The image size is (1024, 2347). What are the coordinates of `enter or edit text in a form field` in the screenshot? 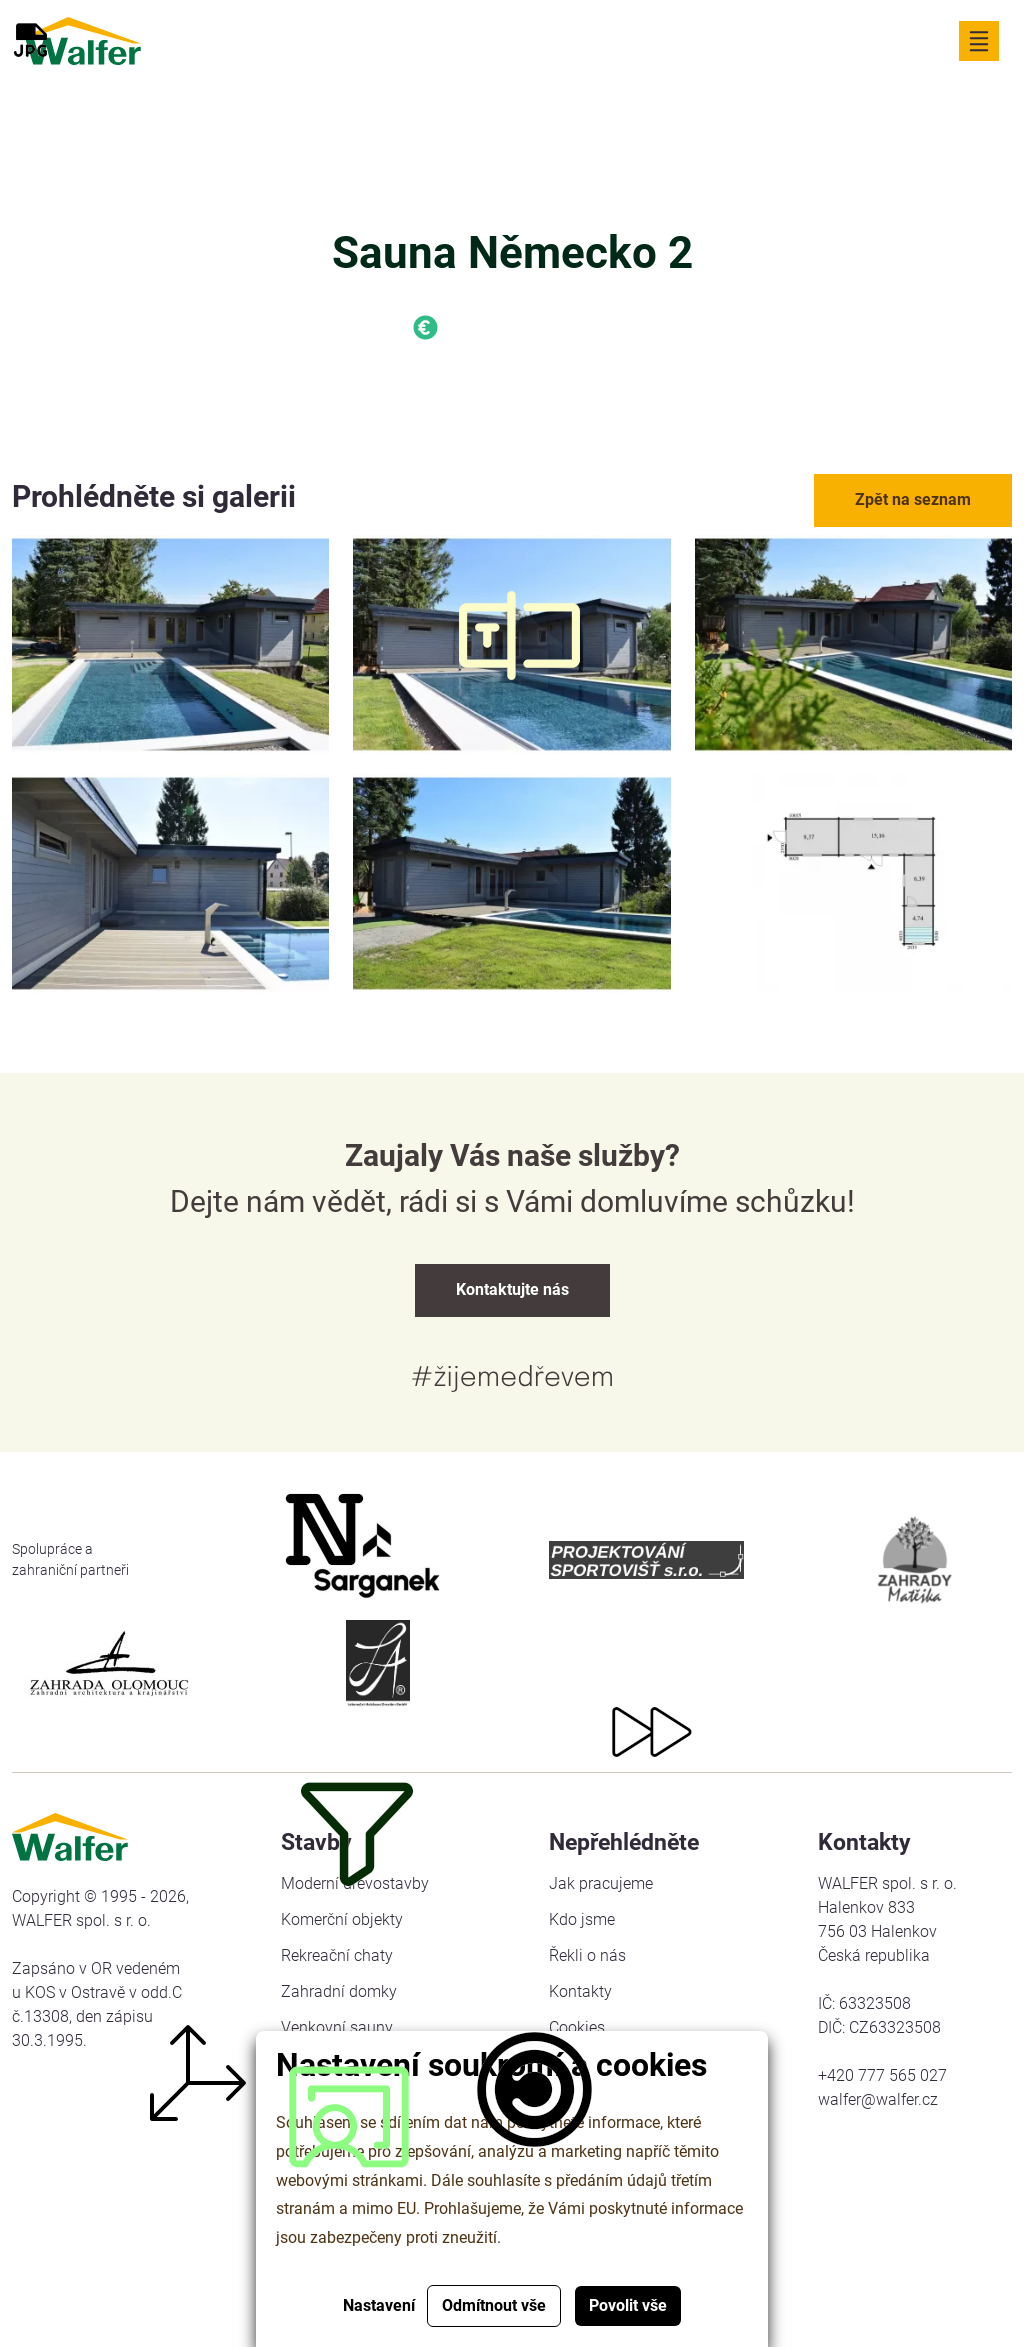 It's located at (519, 635).